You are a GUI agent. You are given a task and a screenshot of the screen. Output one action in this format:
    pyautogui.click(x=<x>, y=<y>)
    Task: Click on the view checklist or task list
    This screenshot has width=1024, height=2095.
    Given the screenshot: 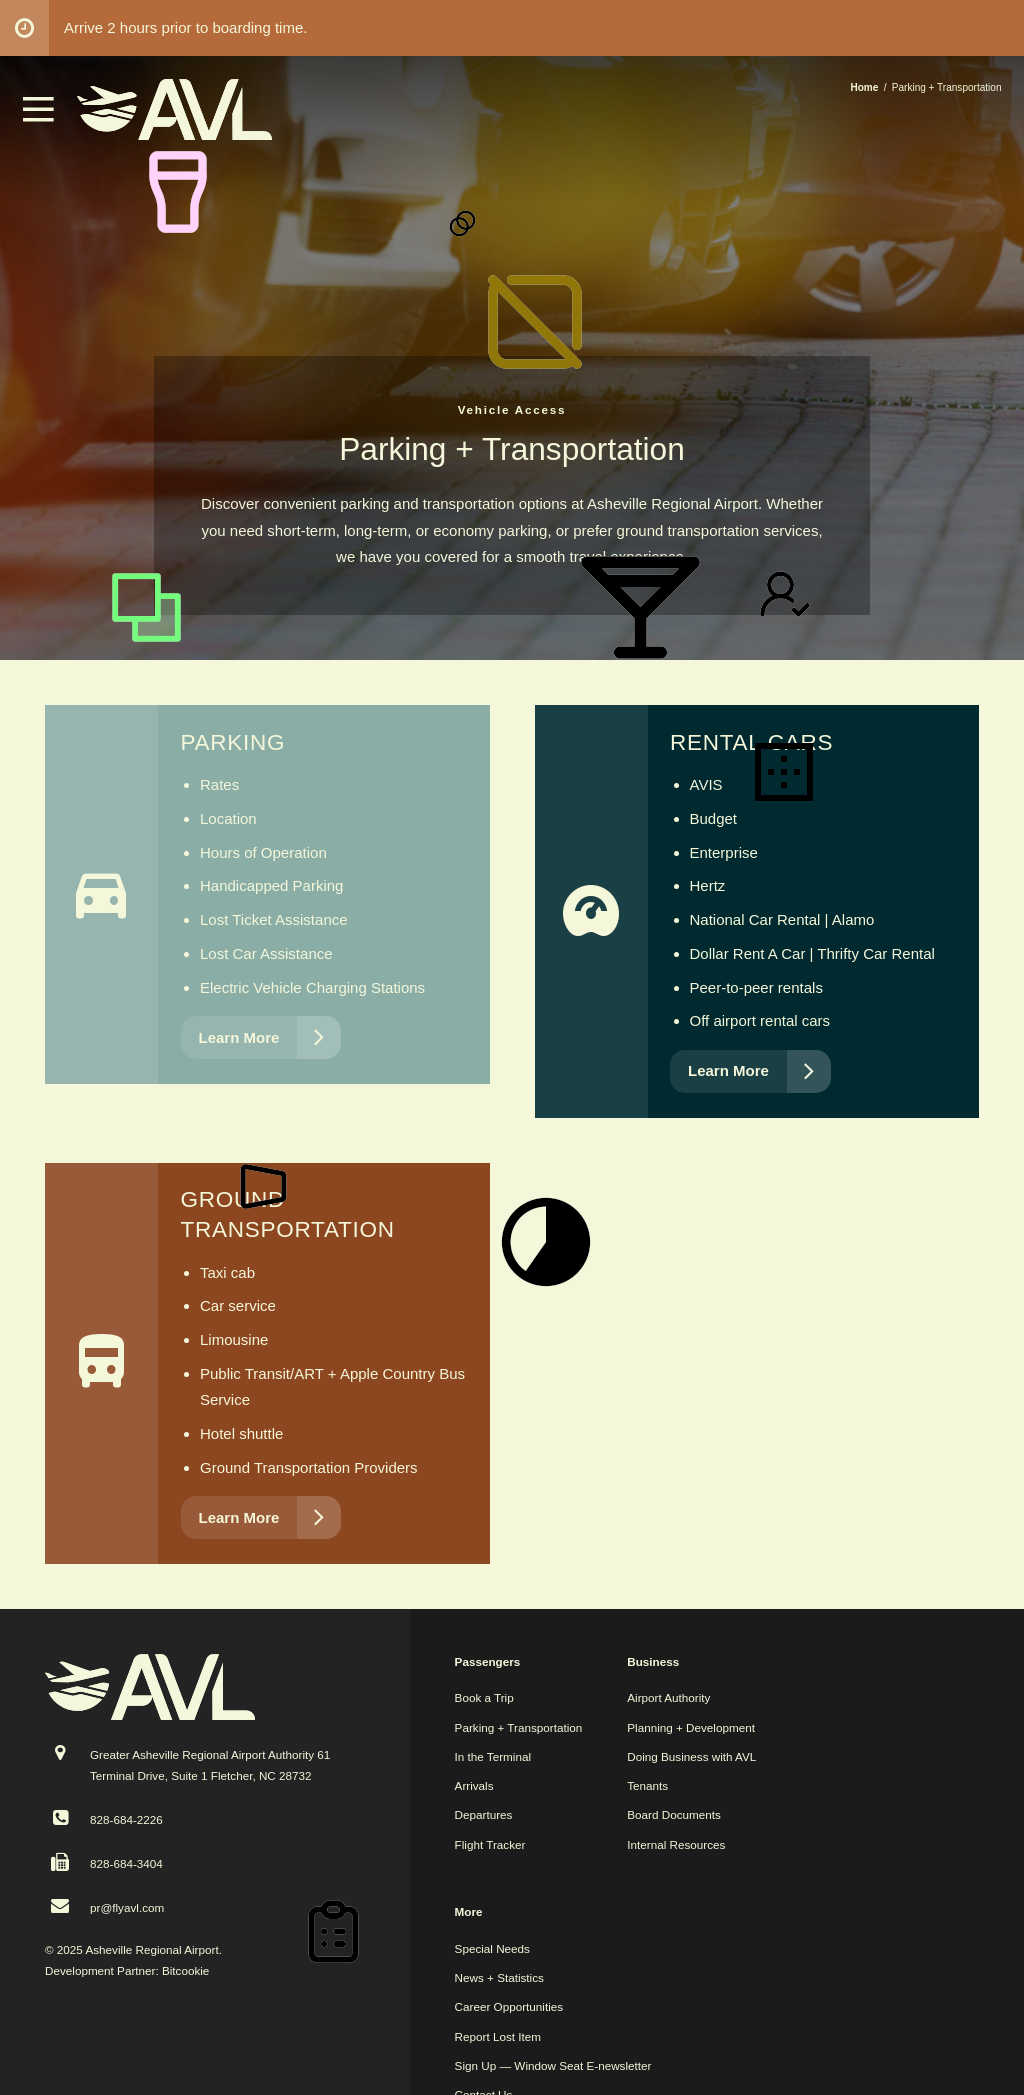 What is the action you would take?
    pyautogui.click(x=333, y=1931)
    